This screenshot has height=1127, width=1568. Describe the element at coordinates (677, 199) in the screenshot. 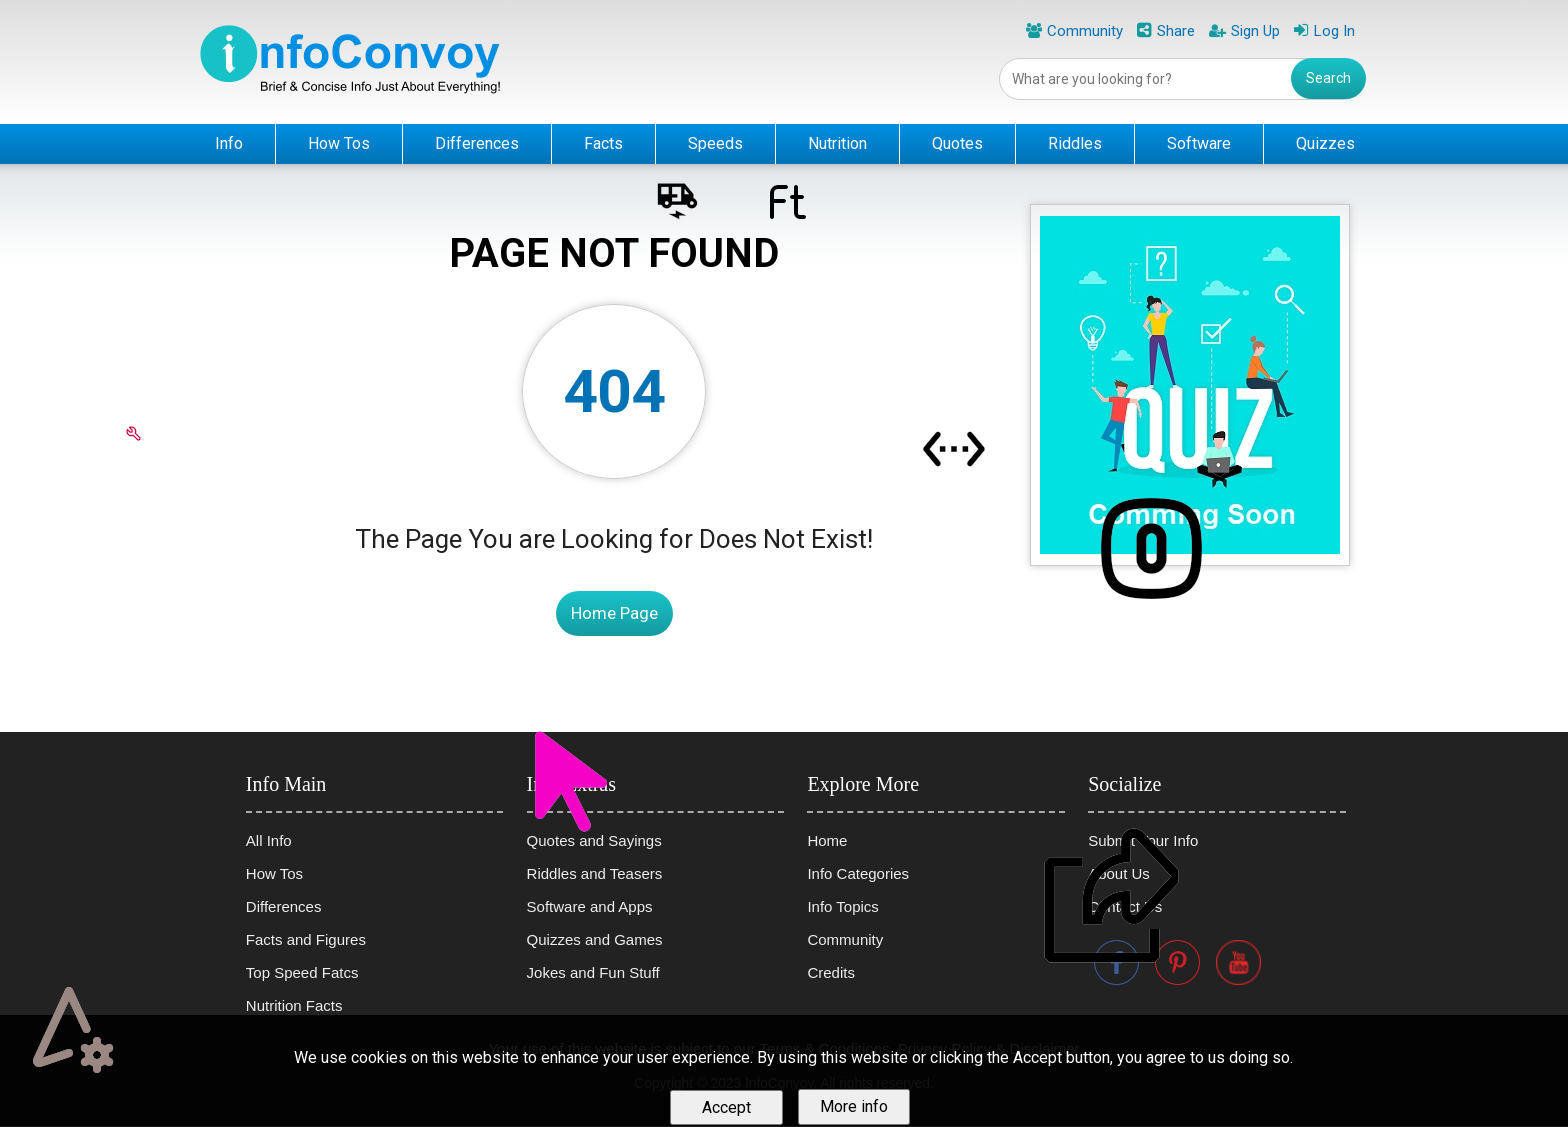

I see `select electric rickshaw as transport option` at that location.